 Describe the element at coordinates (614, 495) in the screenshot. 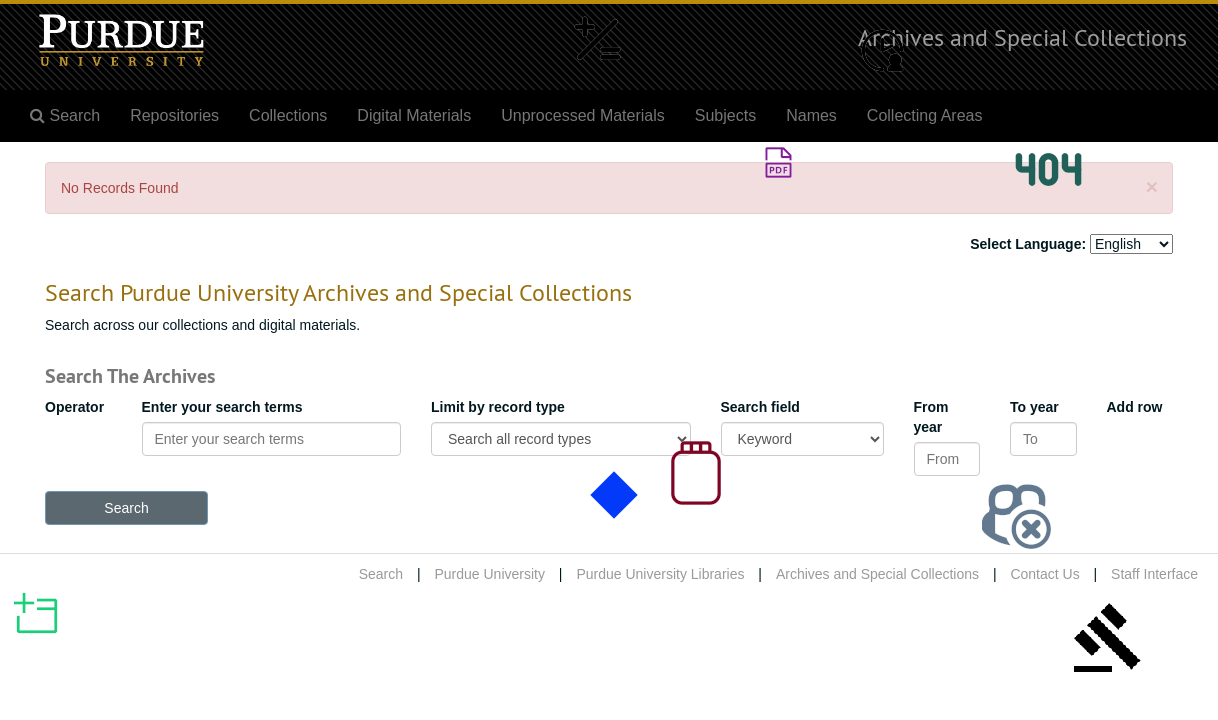

I see `set a log breakpoint in code` at that location.